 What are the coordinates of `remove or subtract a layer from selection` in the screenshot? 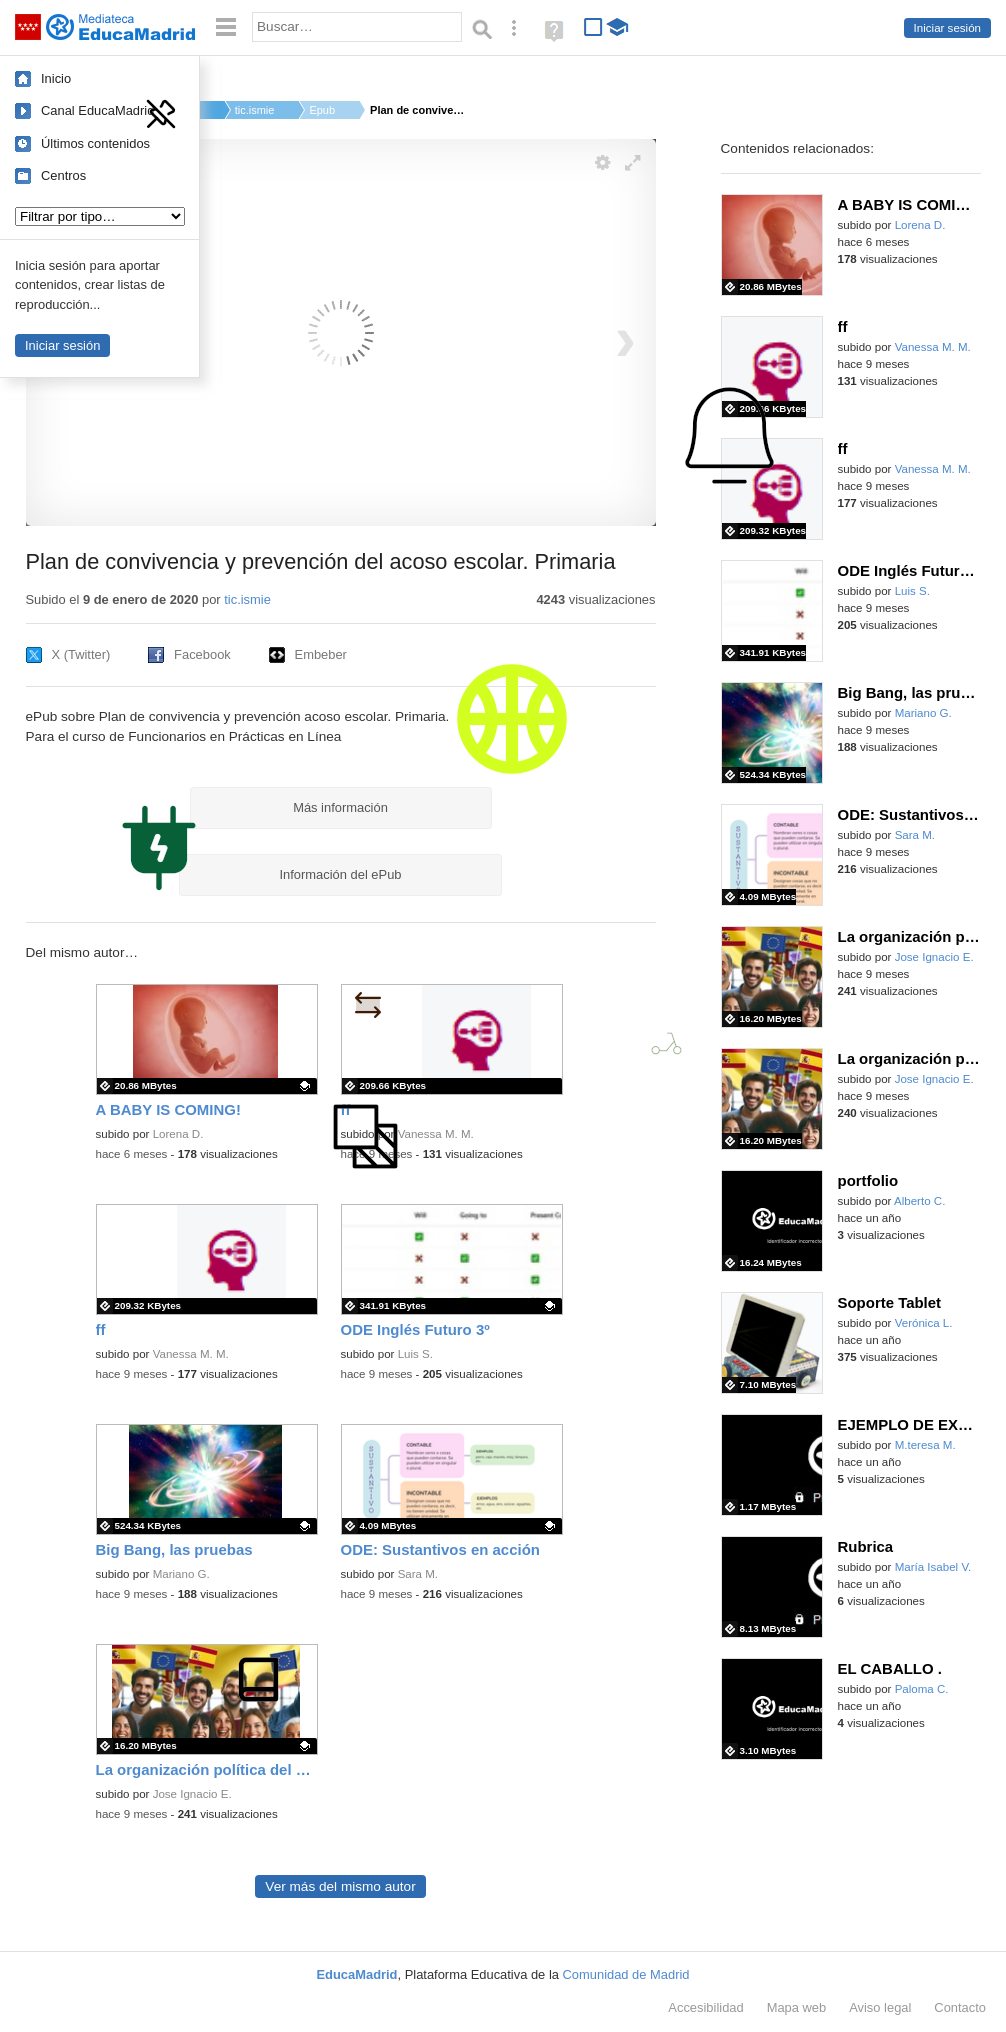 It's located at (365, 1136).